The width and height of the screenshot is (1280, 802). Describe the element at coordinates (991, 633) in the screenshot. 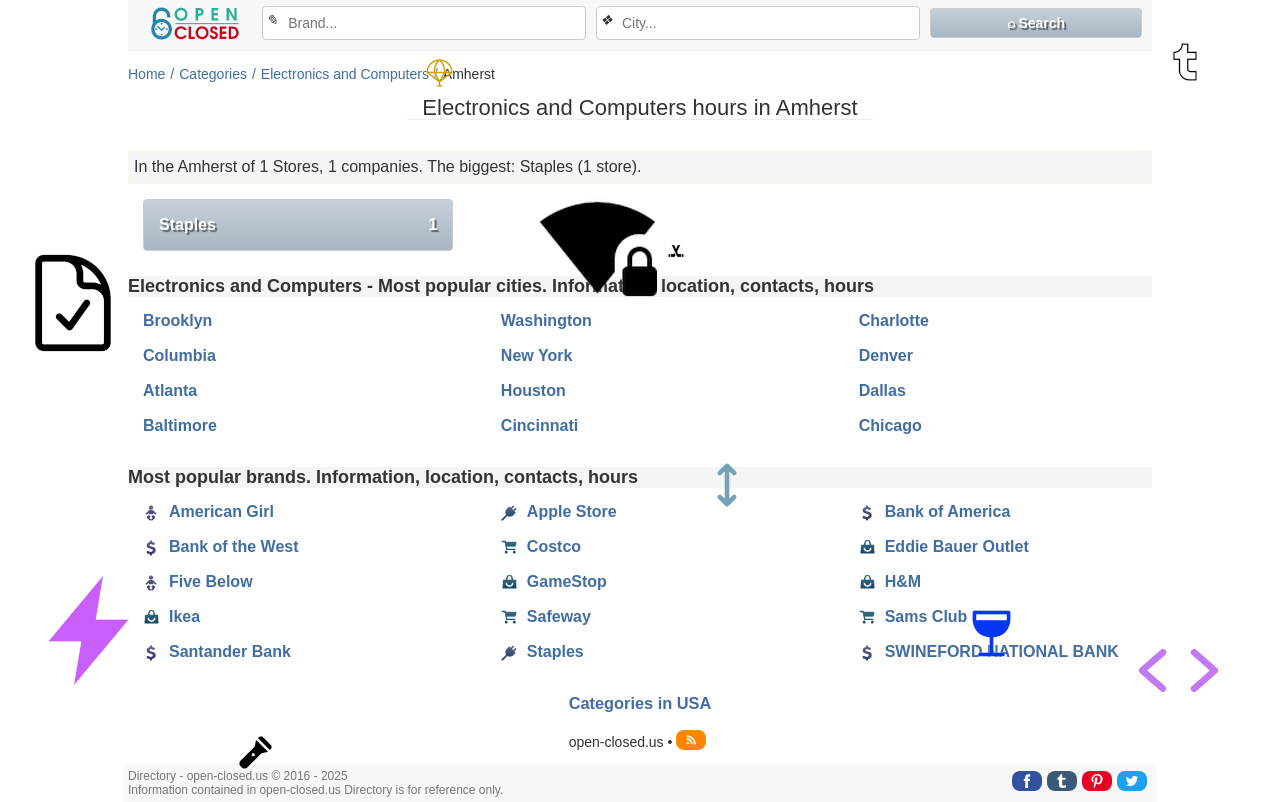

I see `browse wine selection or menu` at that location.